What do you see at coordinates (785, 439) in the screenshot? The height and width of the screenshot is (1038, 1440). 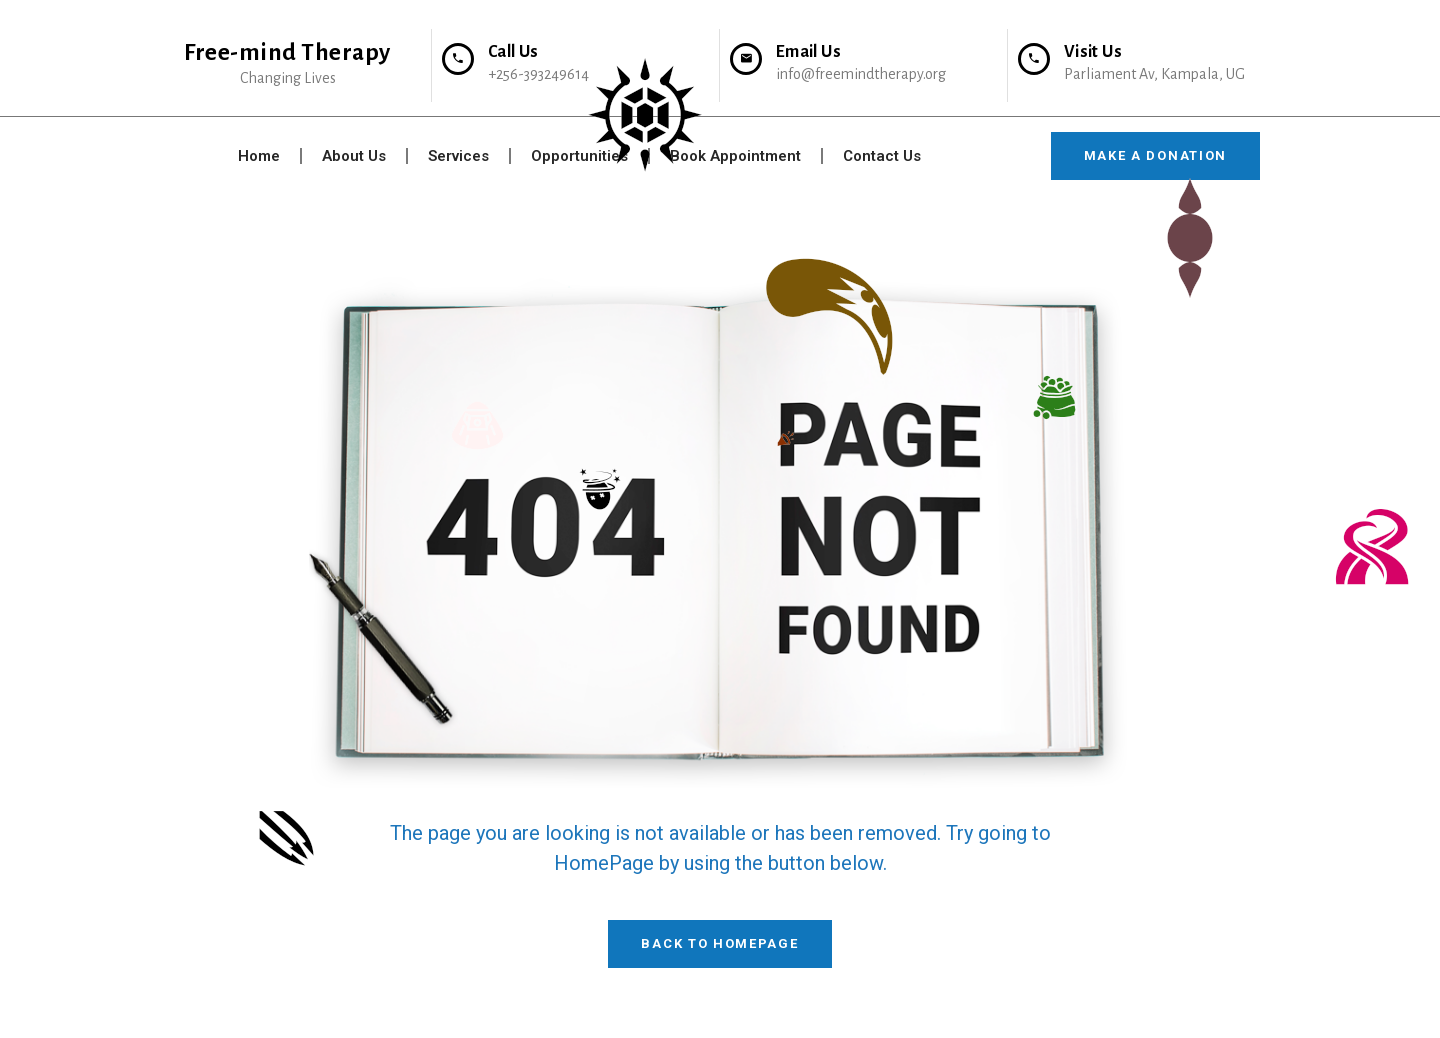 I see `make an announcement or broadcast` at bounding box center [785, 439].